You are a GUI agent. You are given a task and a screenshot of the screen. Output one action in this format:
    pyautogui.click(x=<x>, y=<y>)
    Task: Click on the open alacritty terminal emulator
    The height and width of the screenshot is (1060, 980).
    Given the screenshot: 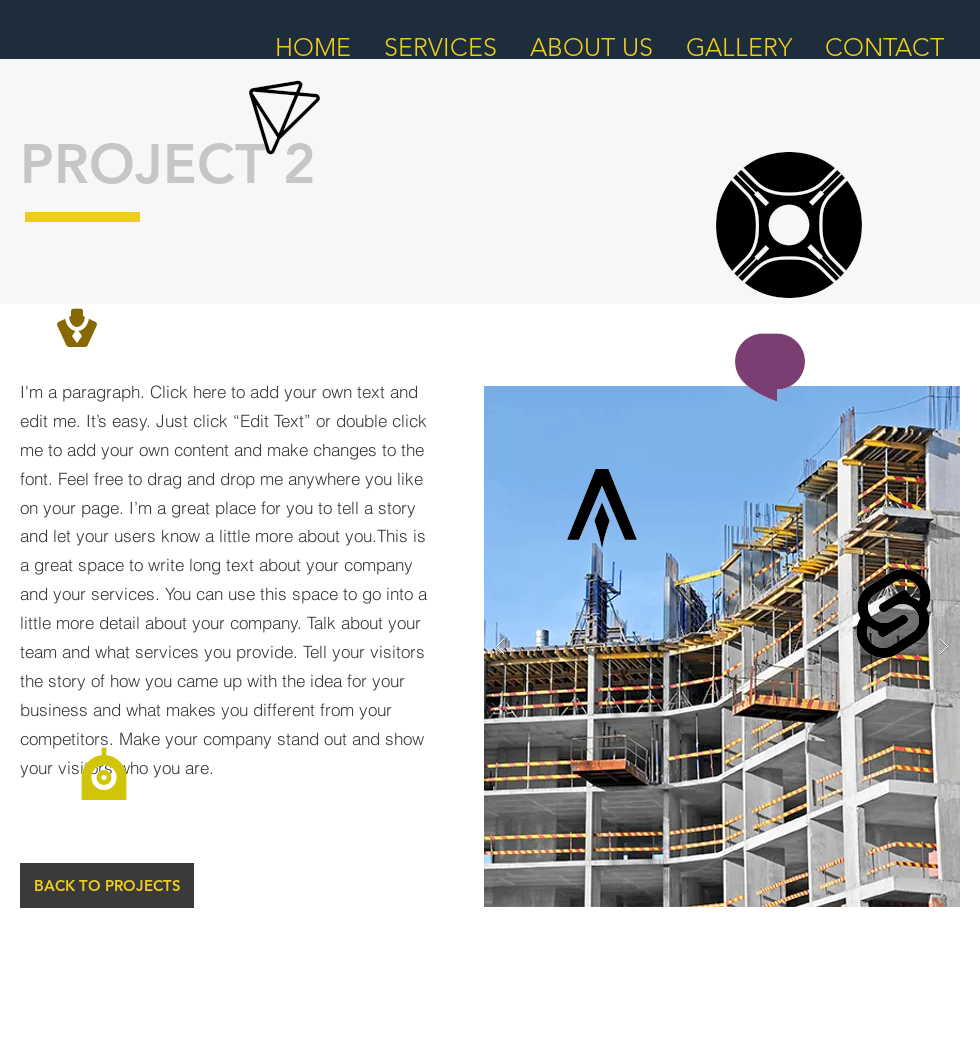 What is the action you would take?
    pyautogui.click(x=602, y=509)
    